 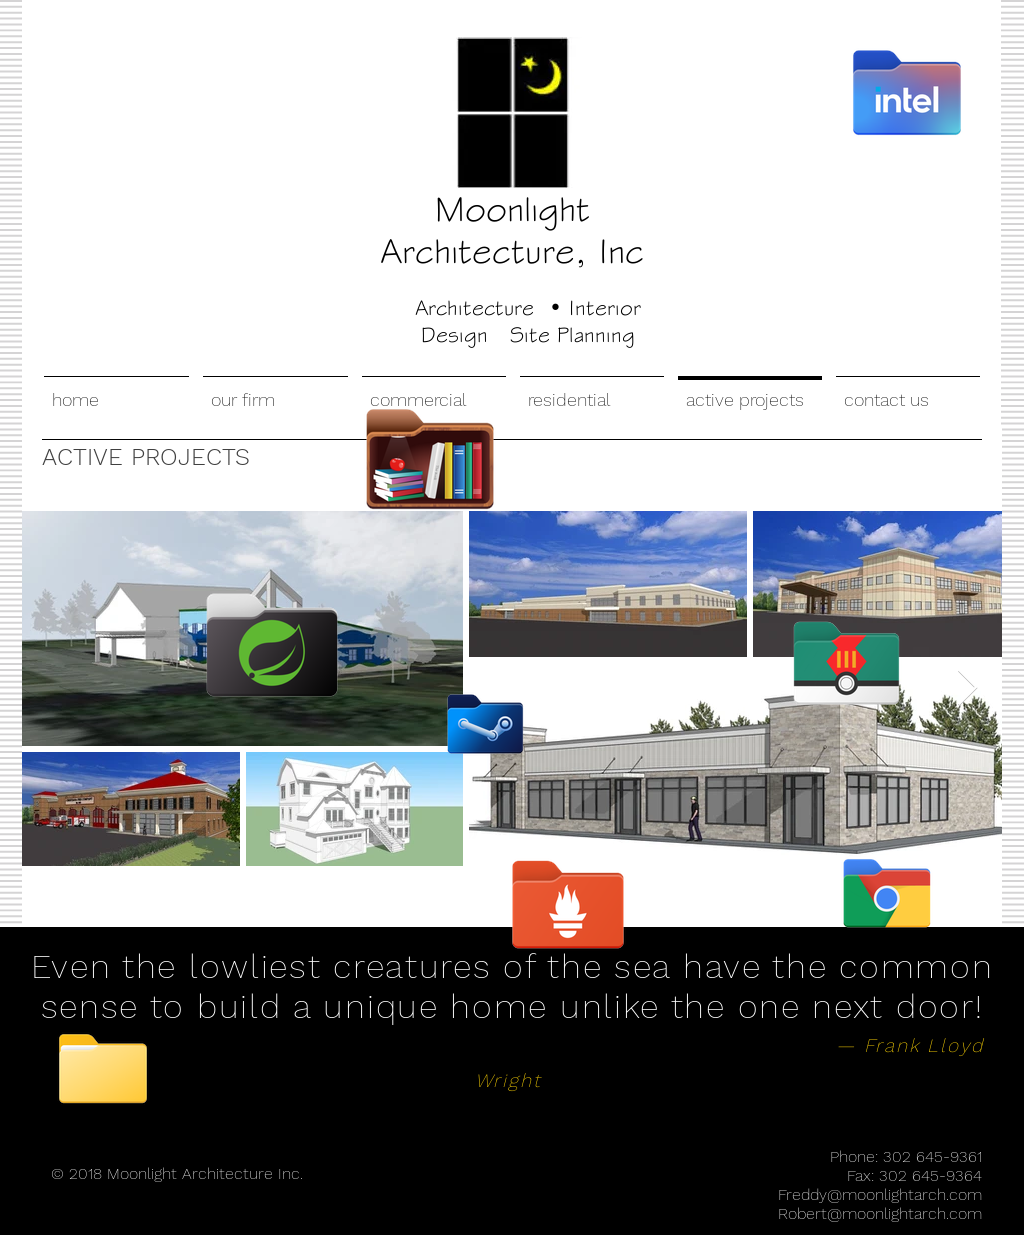 I want to click on open your Steam games folder, so click(x=485, y=726).